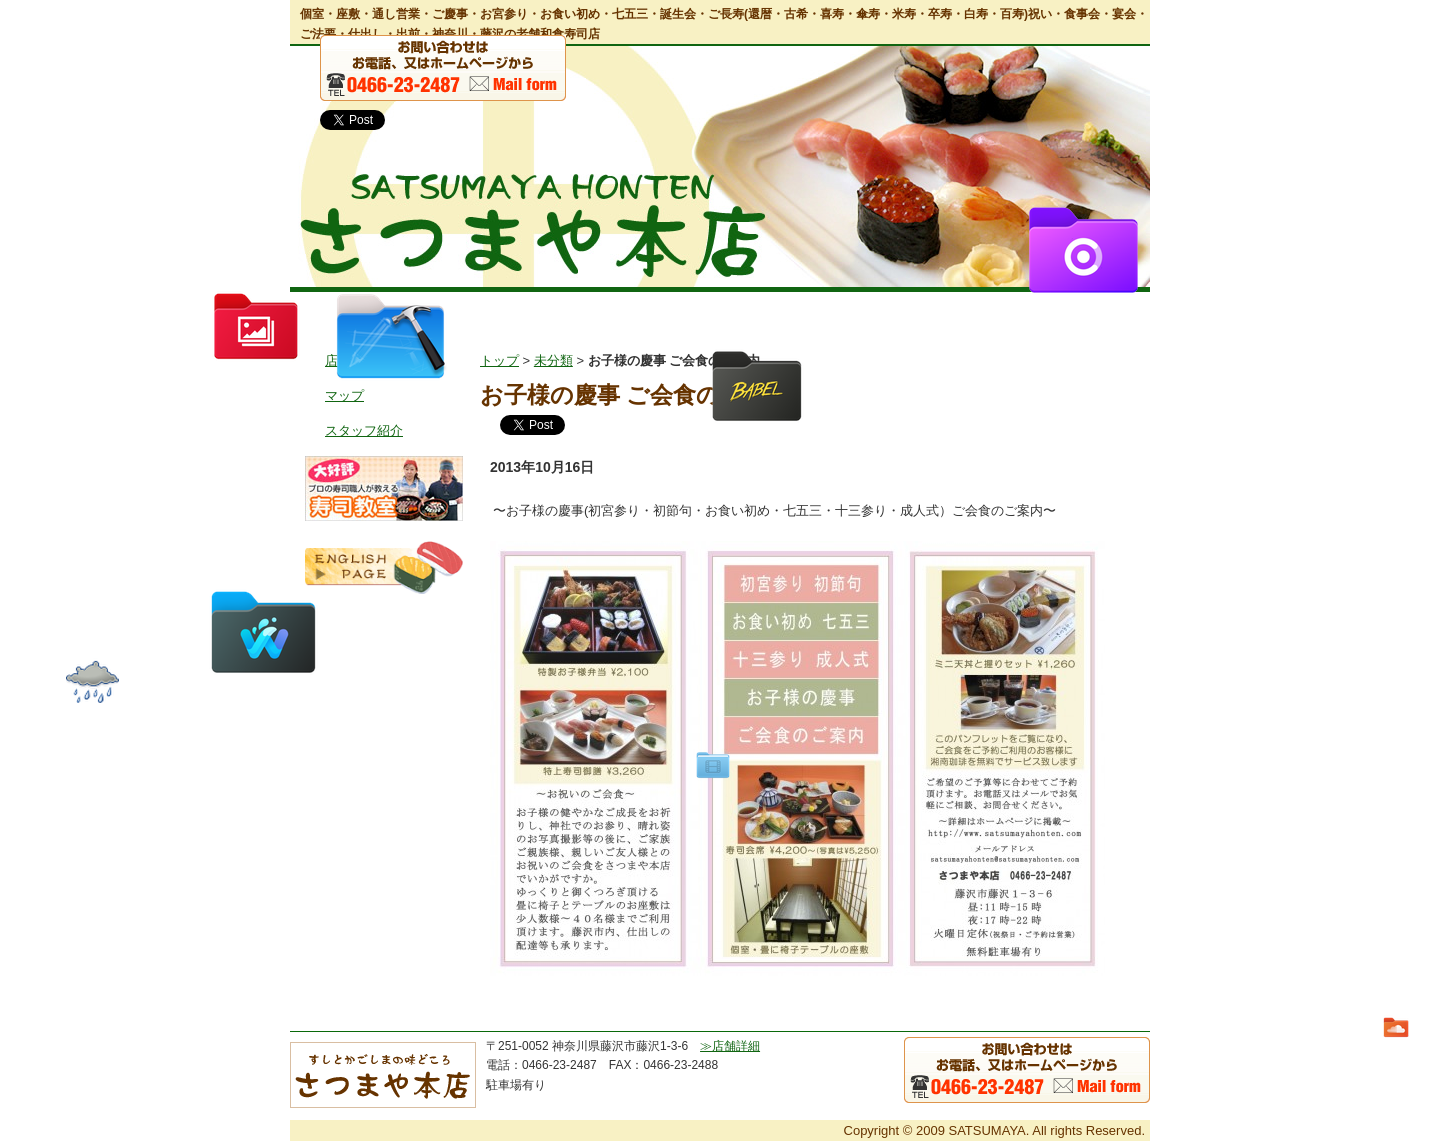 The image size is (1440, 1141). I want to click on open xcode projects folder, so click(390, 339).